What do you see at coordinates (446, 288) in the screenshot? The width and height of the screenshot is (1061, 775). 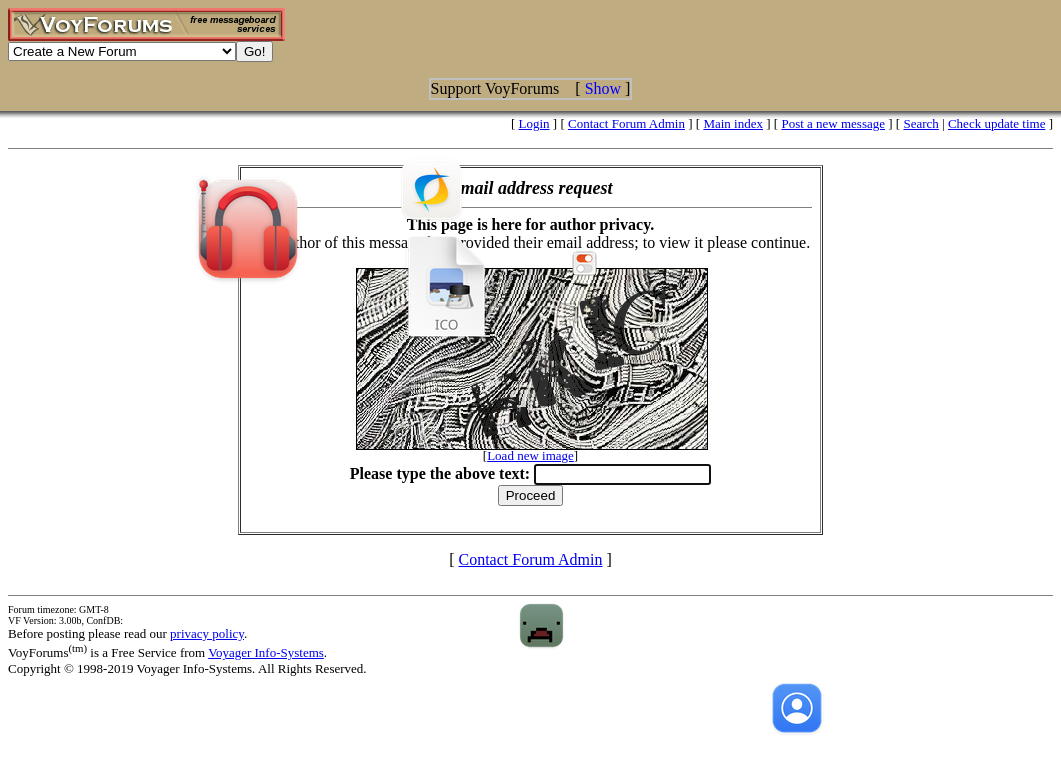 I see `an ico image file used for icons and favicons` at bounding box center [446, 288].